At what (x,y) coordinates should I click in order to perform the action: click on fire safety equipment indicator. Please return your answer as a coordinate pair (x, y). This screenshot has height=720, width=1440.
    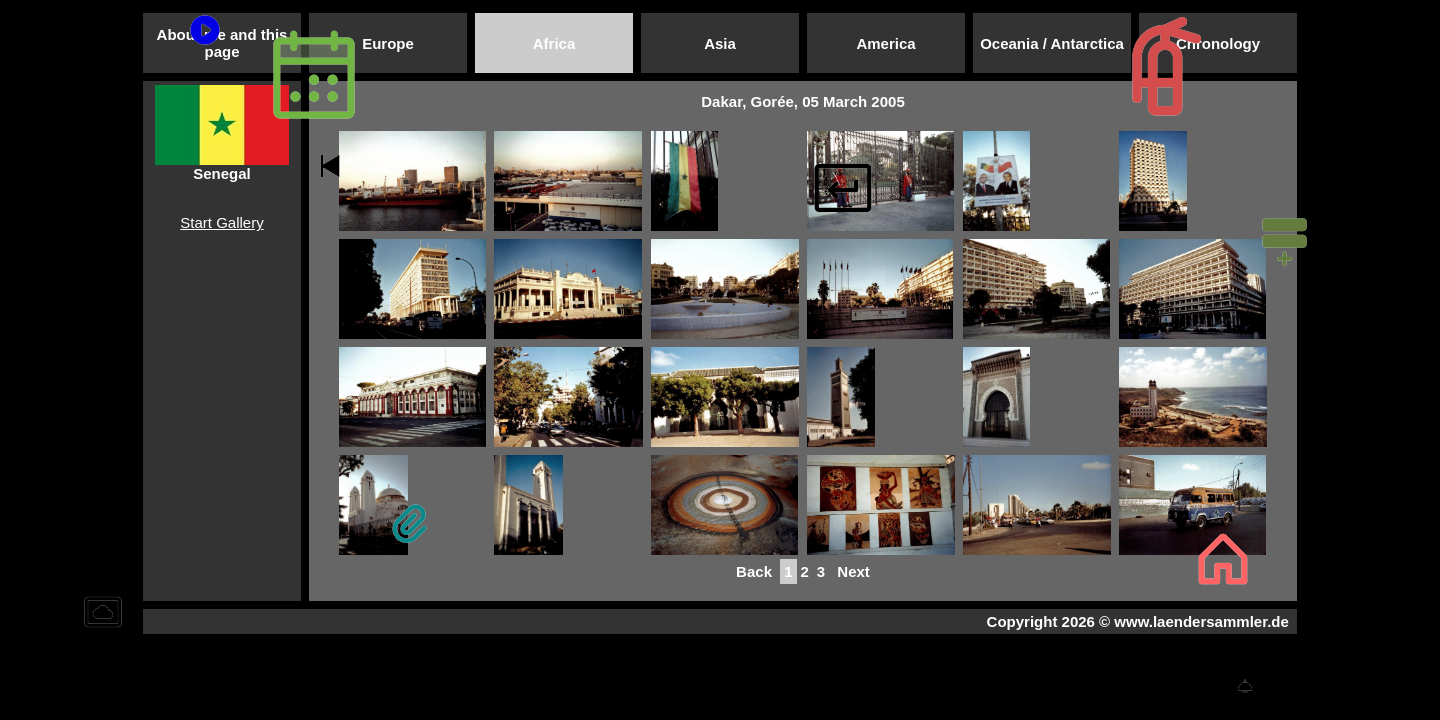
    Looking at the image, I should click on (1162, 67).